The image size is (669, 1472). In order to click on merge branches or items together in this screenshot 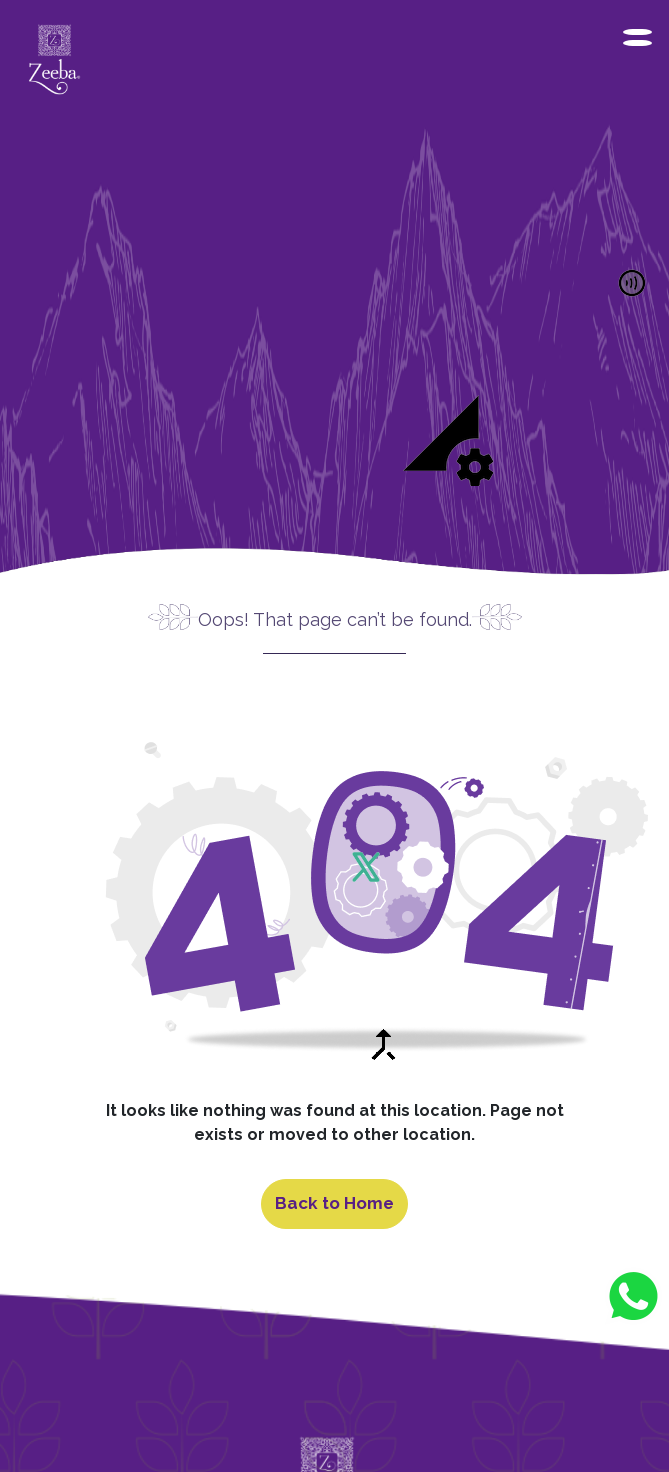, I will do `click(383, 1044)`.